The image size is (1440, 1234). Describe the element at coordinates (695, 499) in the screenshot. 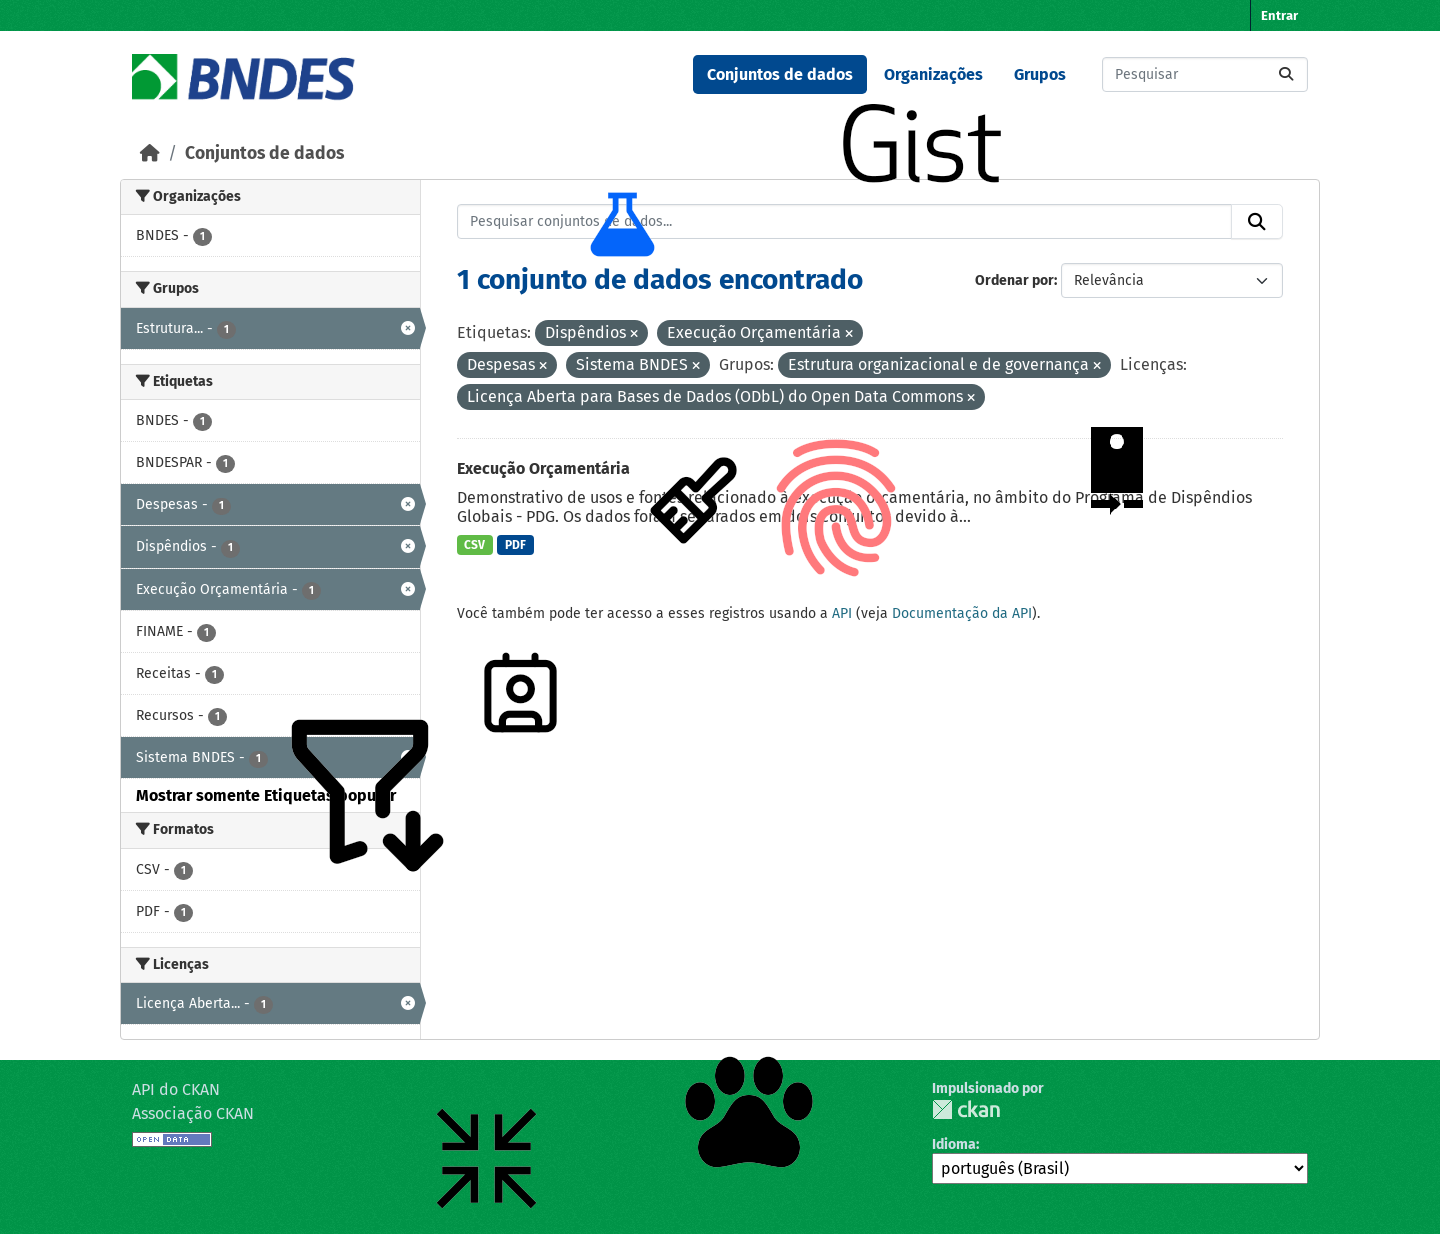

I see `access painting or drawing tools` at that location.